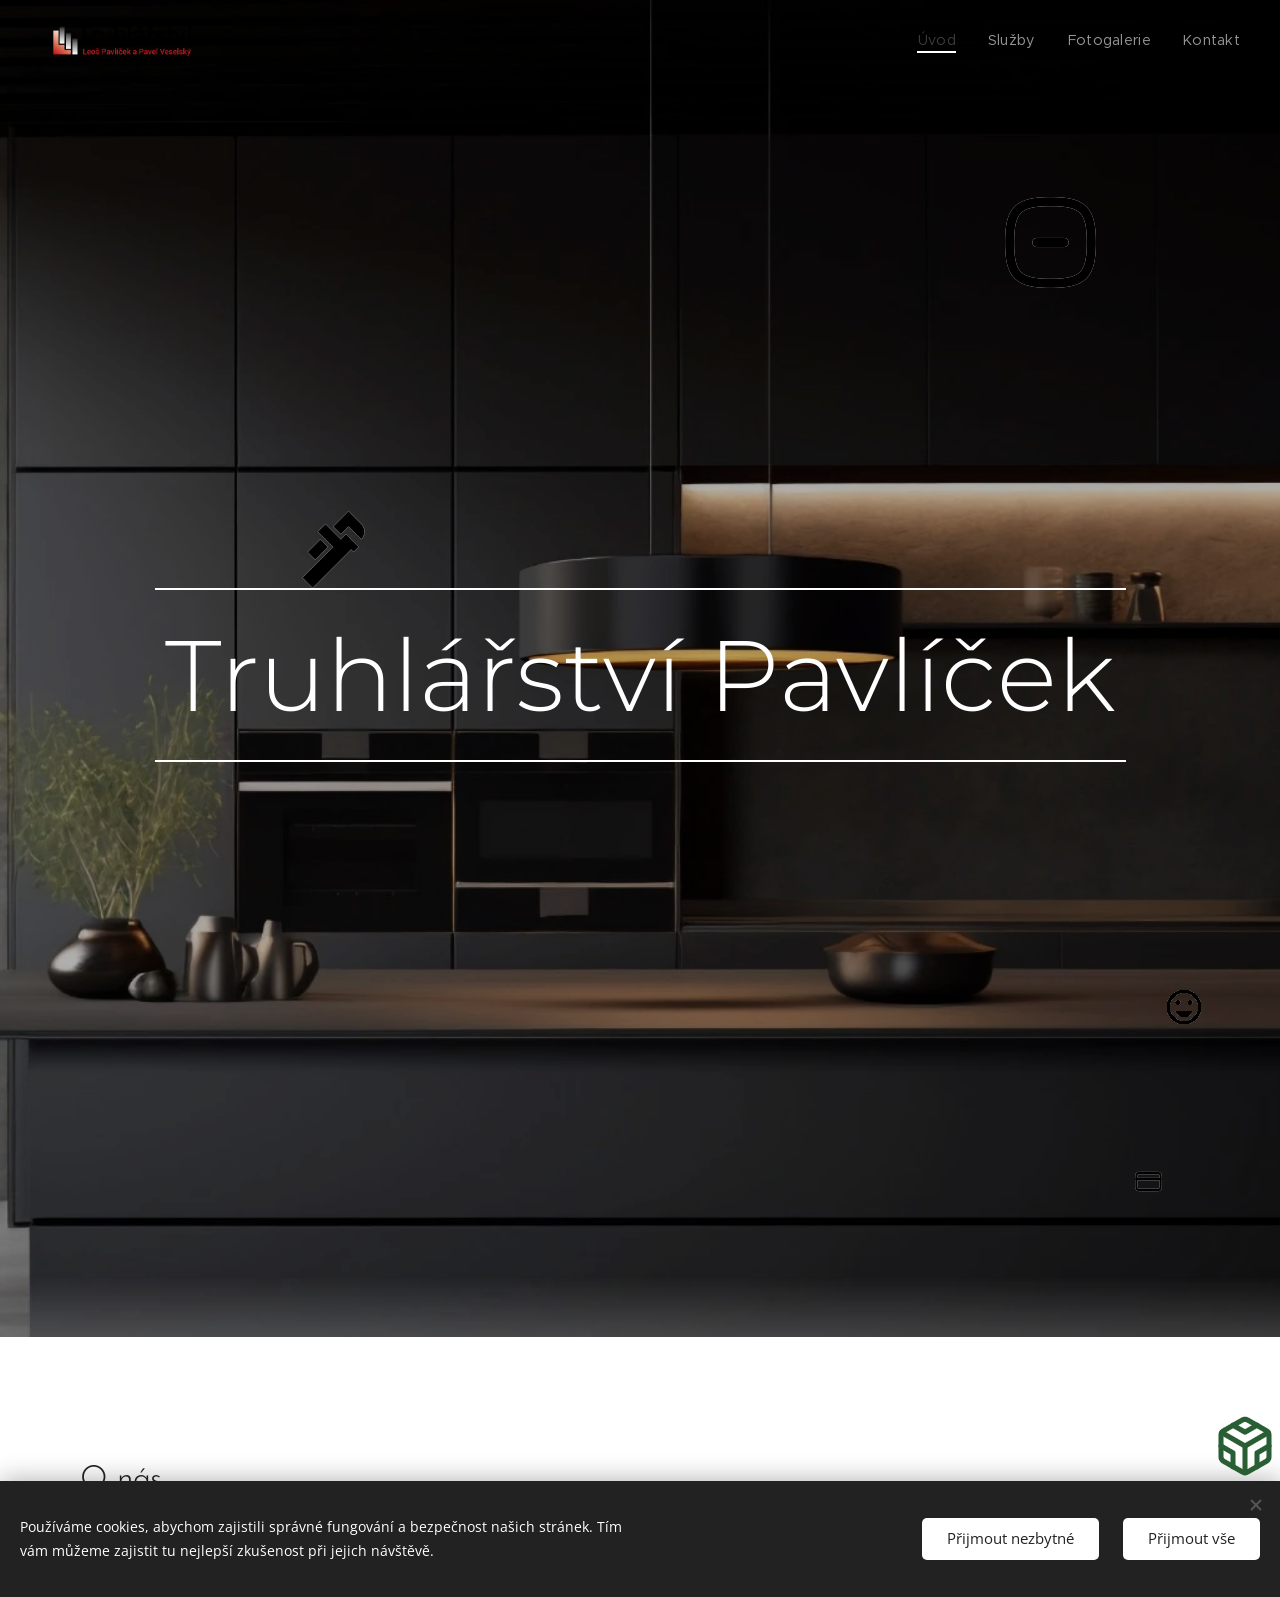  Describe the element at coordinates (1184, 1007) in the screenshot. I see `add an emoji or reaction` at that location.